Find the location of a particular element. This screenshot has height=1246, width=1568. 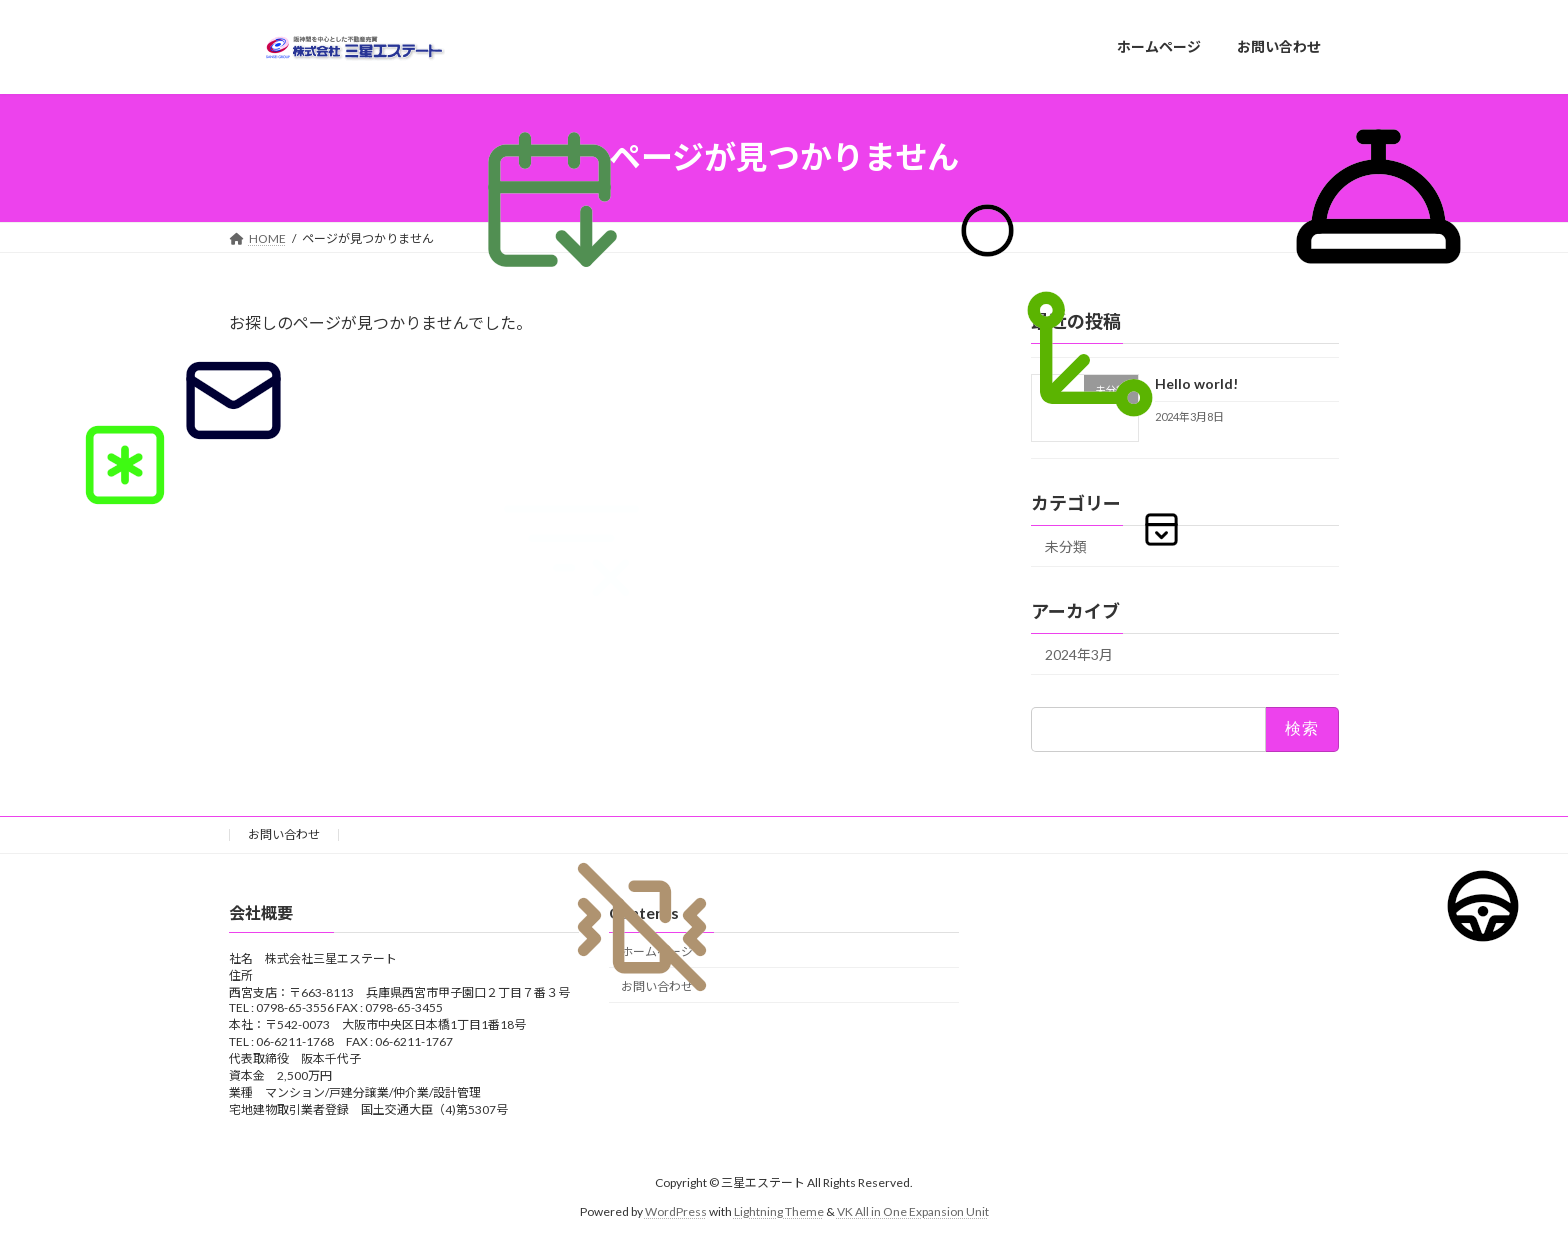

disable vibration mode is located at coordinates (642, 927).